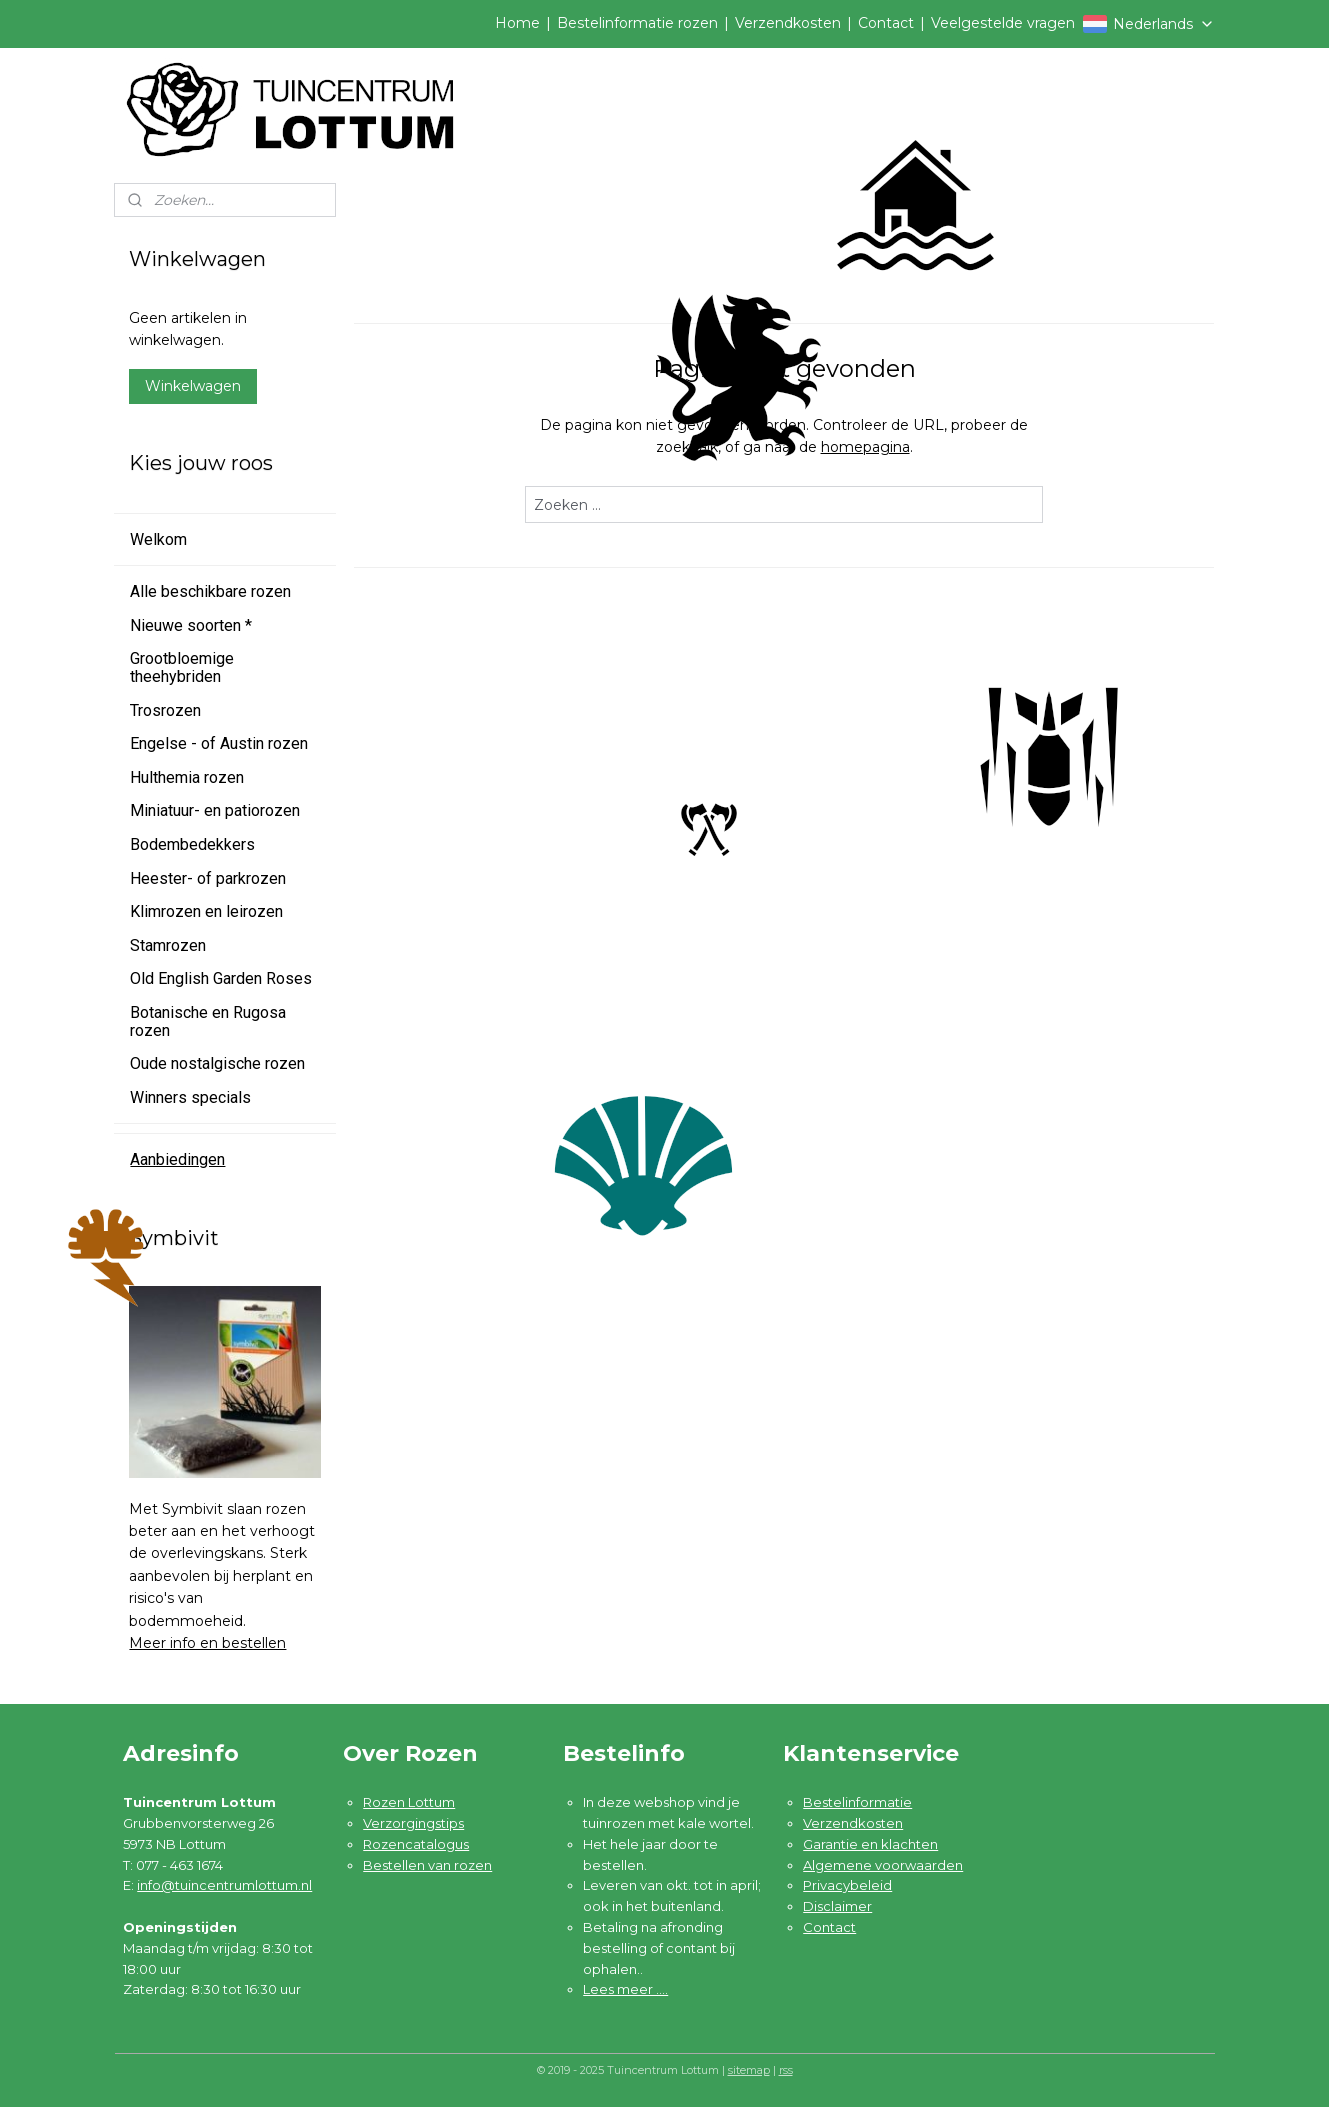  Describe the element at coordinates (709, 830) in the screenshot. I see `access combat or battle features` at that location.